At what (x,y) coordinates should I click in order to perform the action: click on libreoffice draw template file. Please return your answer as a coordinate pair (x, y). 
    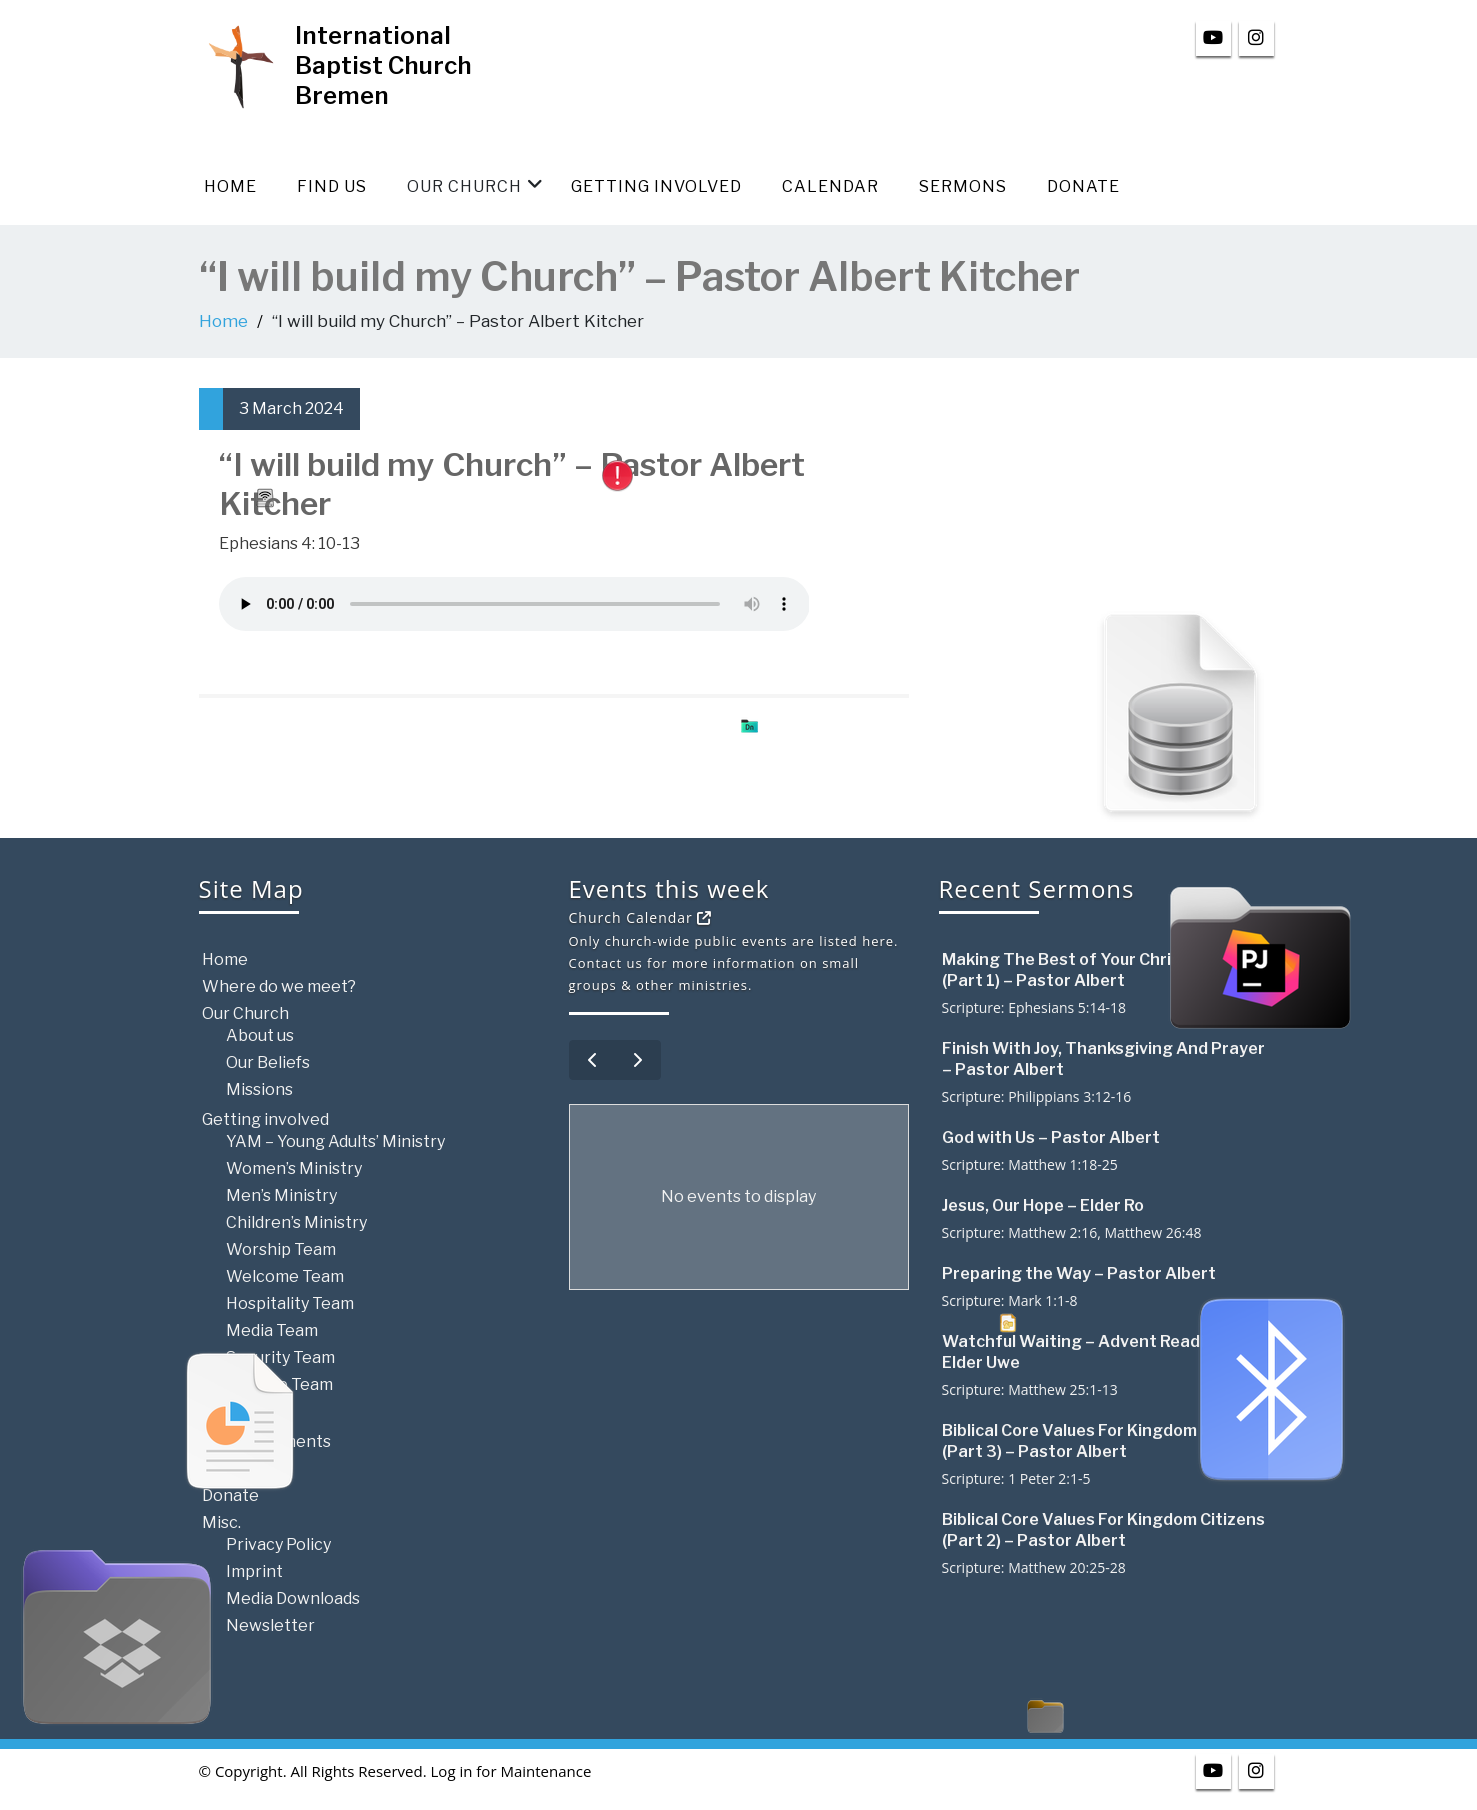
    Looking at the image, I should click on (1008, 1323).